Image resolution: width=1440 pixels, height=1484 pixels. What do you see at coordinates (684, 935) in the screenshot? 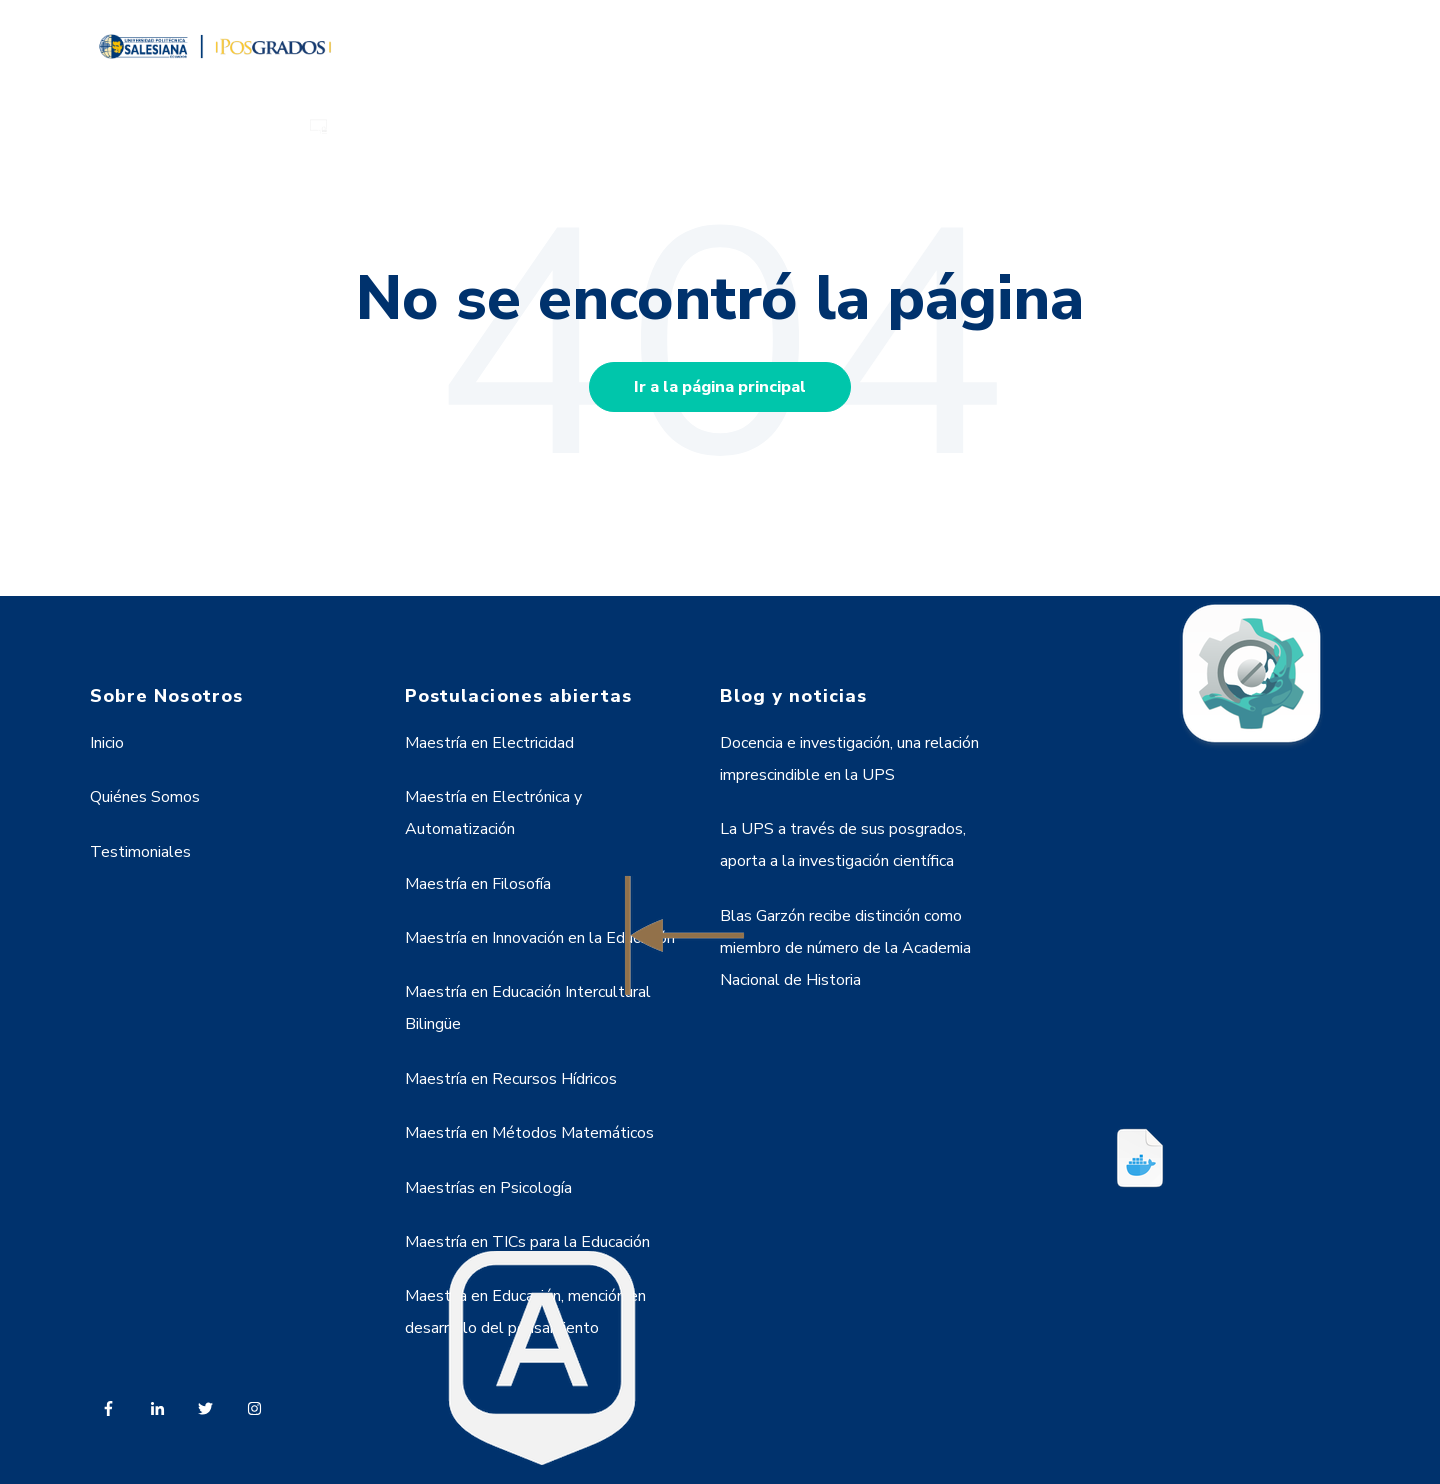
I see `go to the first item in a list or sequence` at bounding box center [684, 935].